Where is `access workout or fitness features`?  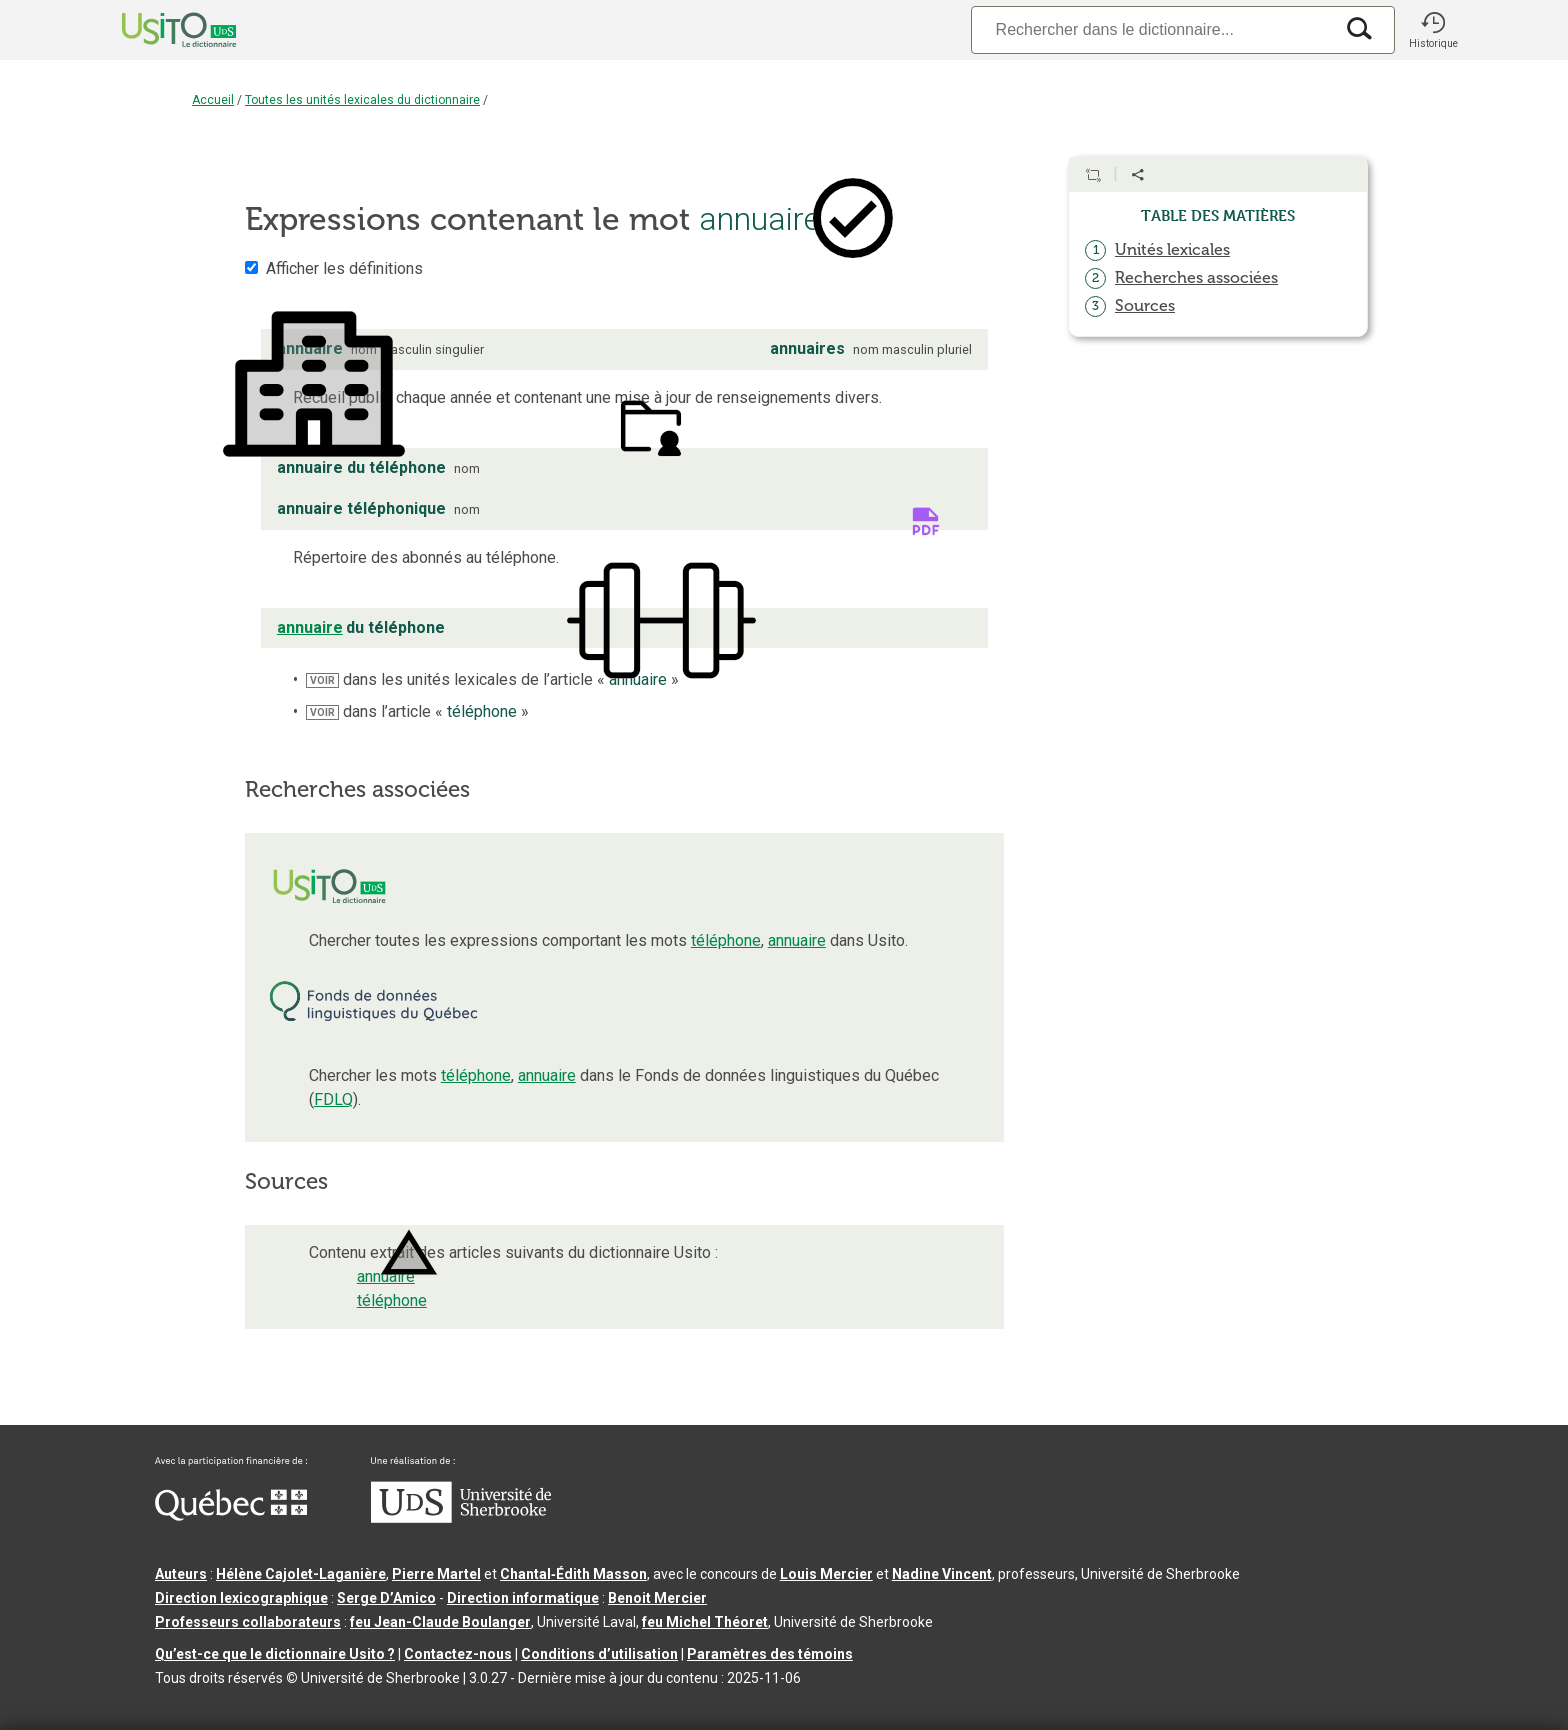
access workout or fitness features is located at coordinates (661, 620).